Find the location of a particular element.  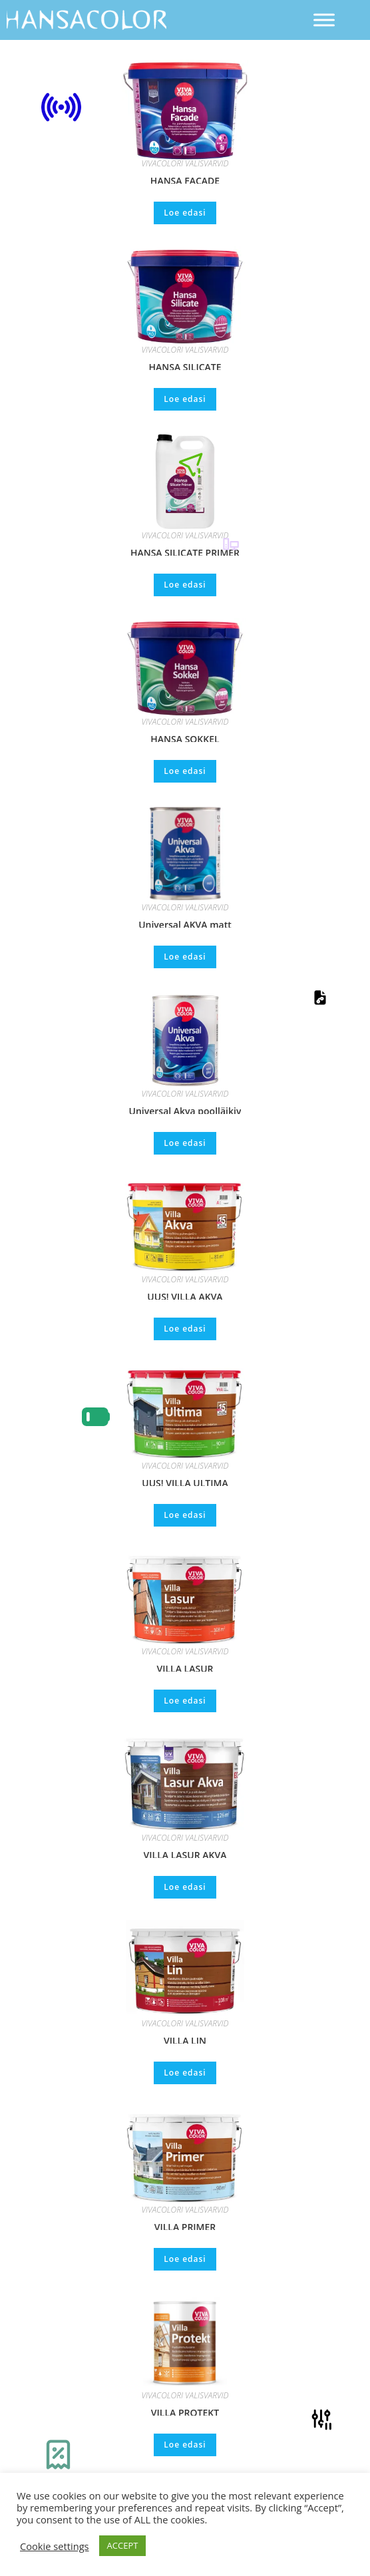

open a vector graphics file is located at coordinates (320, 998).